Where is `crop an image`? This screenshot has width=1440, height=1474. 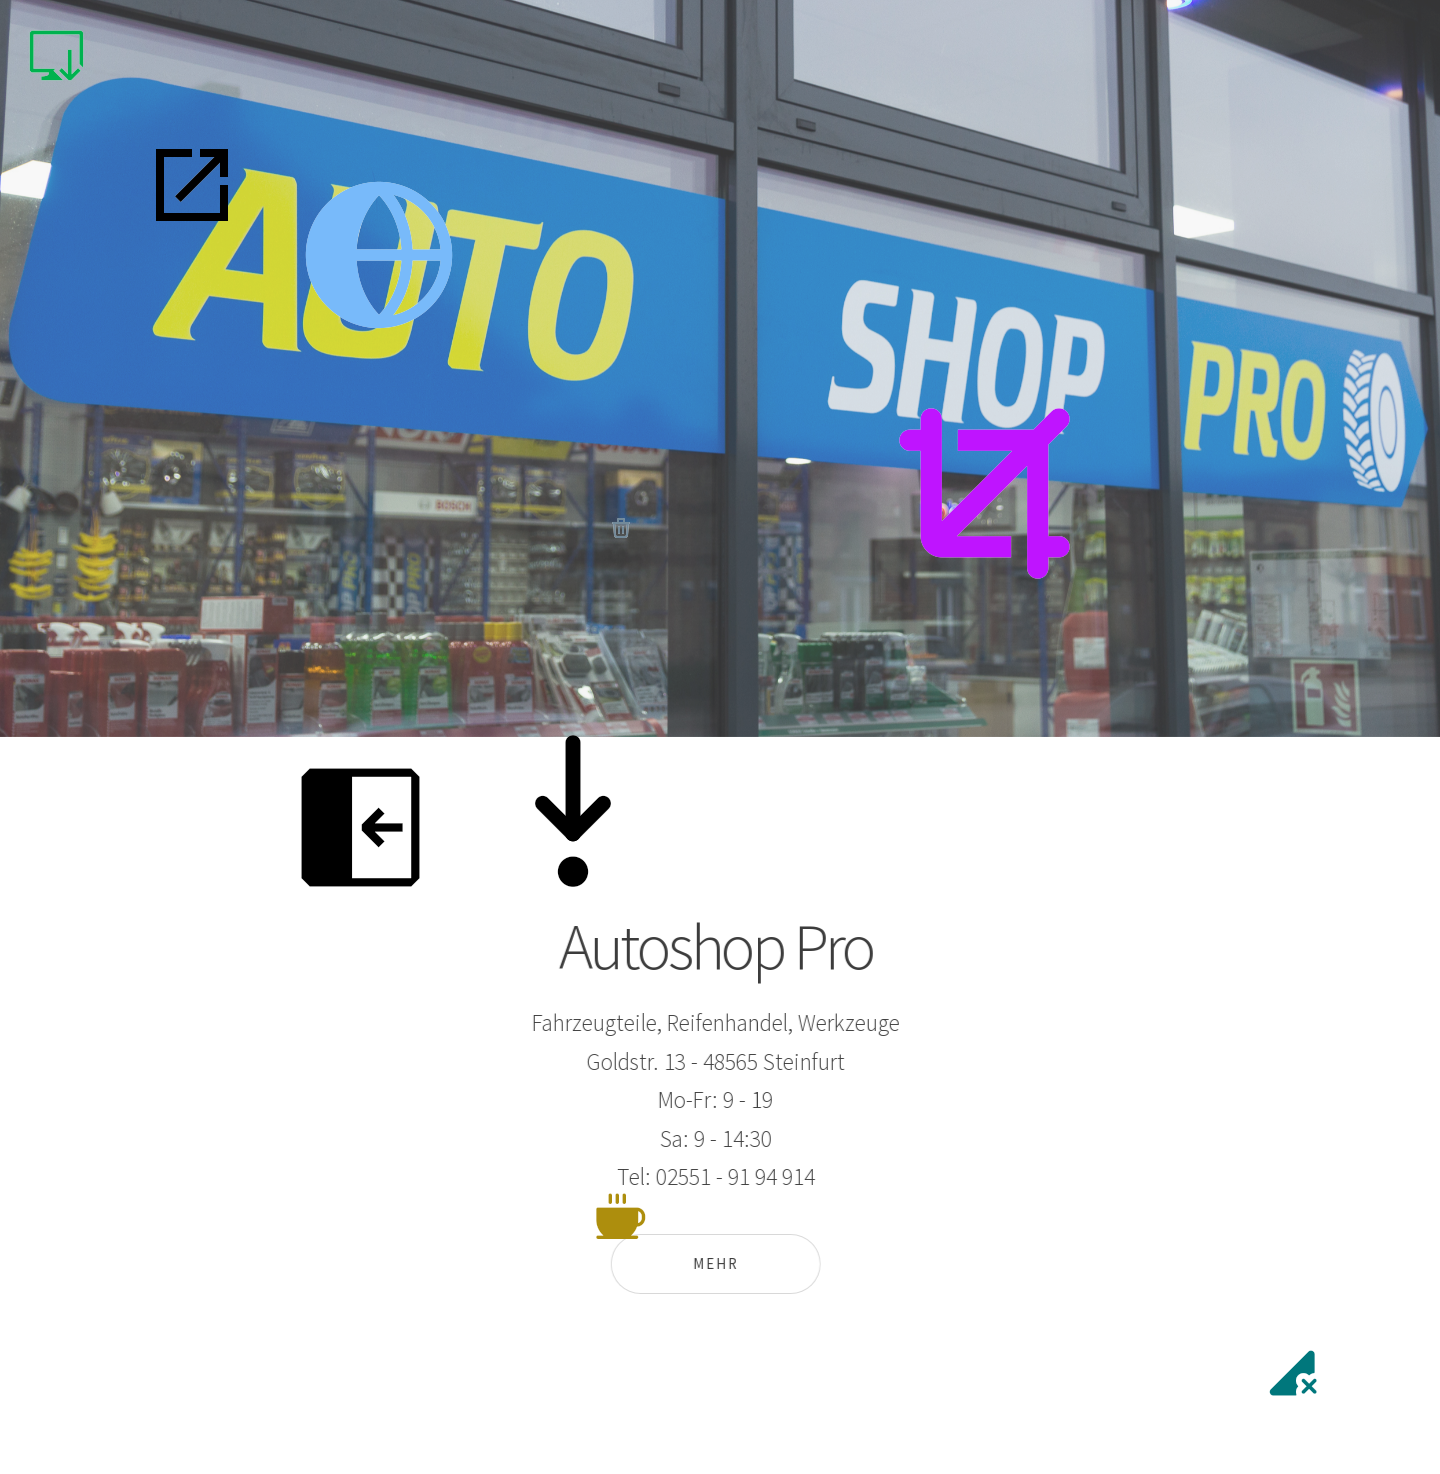
crop an image is located at coordinates (984, 493).